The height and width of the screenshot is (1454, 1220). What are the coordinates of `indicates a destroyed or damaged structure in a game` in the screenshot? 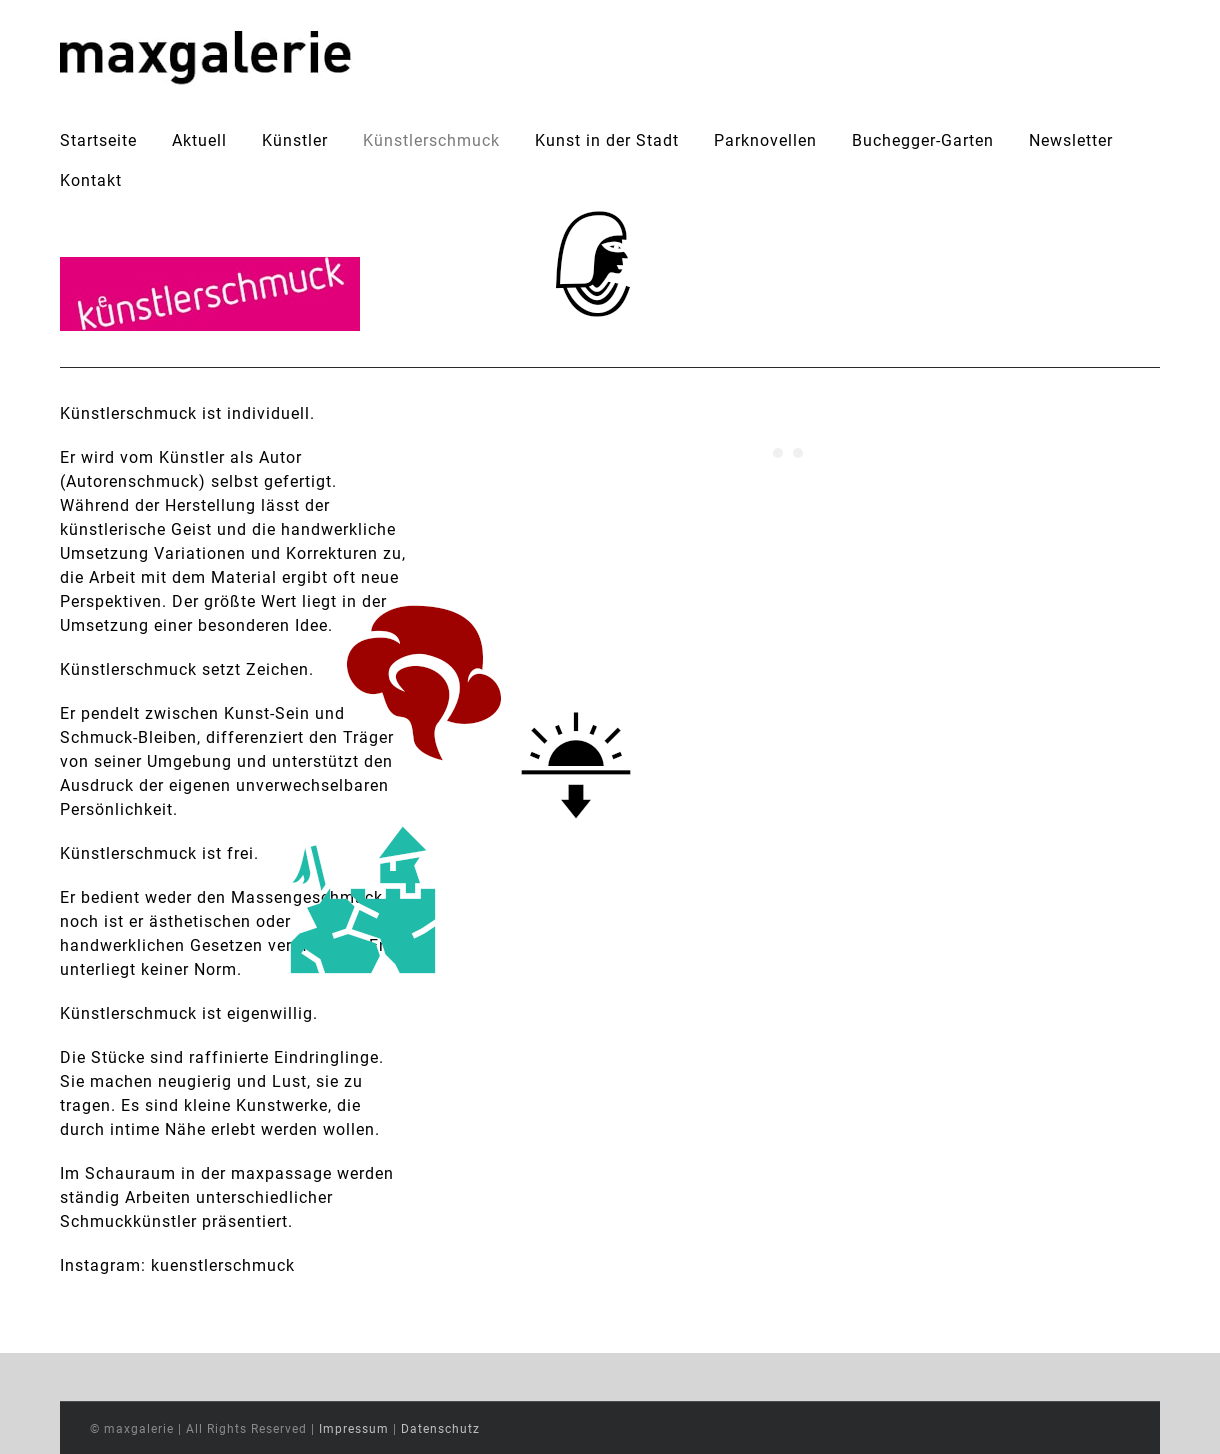 It's located at (363, 901).